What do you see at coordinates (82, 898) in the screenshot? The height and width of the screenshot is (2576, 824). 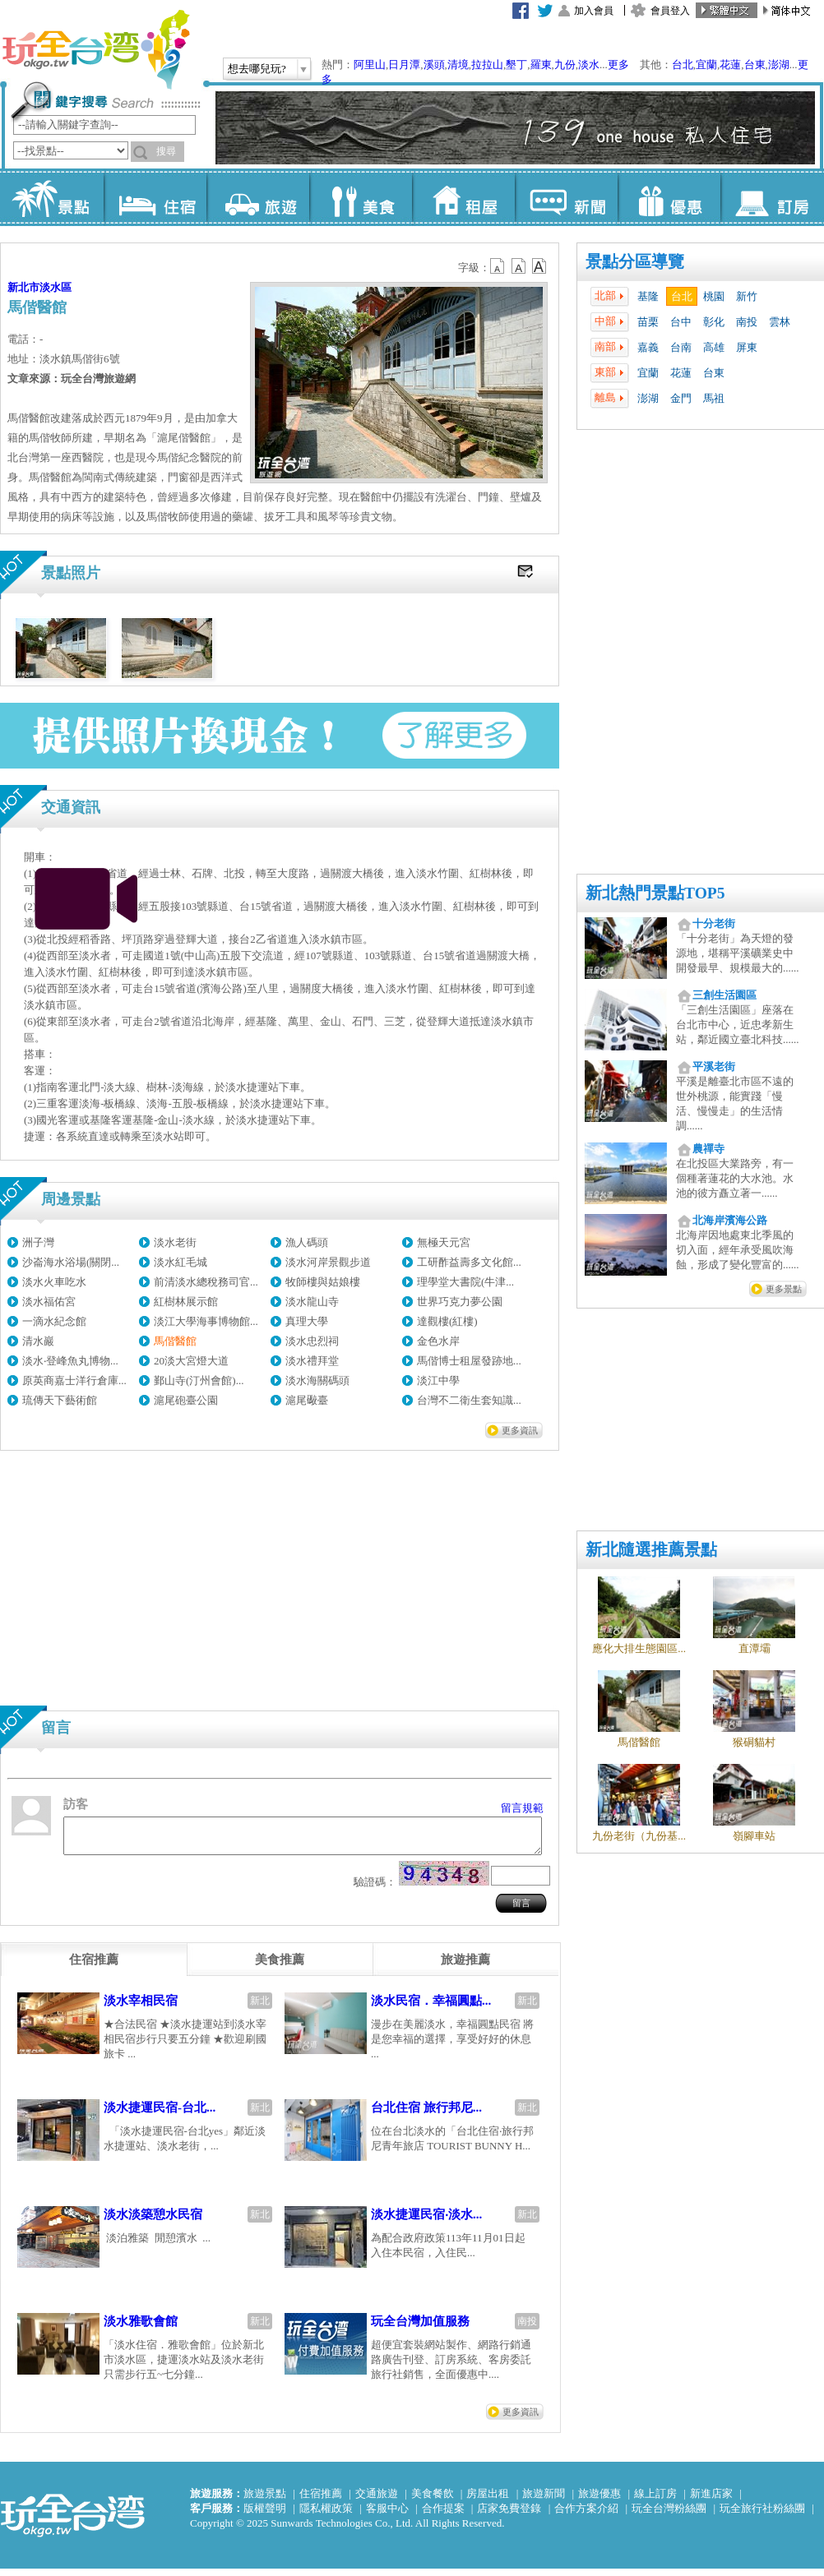 I see `start a video call` at bounding box center [82, 898].